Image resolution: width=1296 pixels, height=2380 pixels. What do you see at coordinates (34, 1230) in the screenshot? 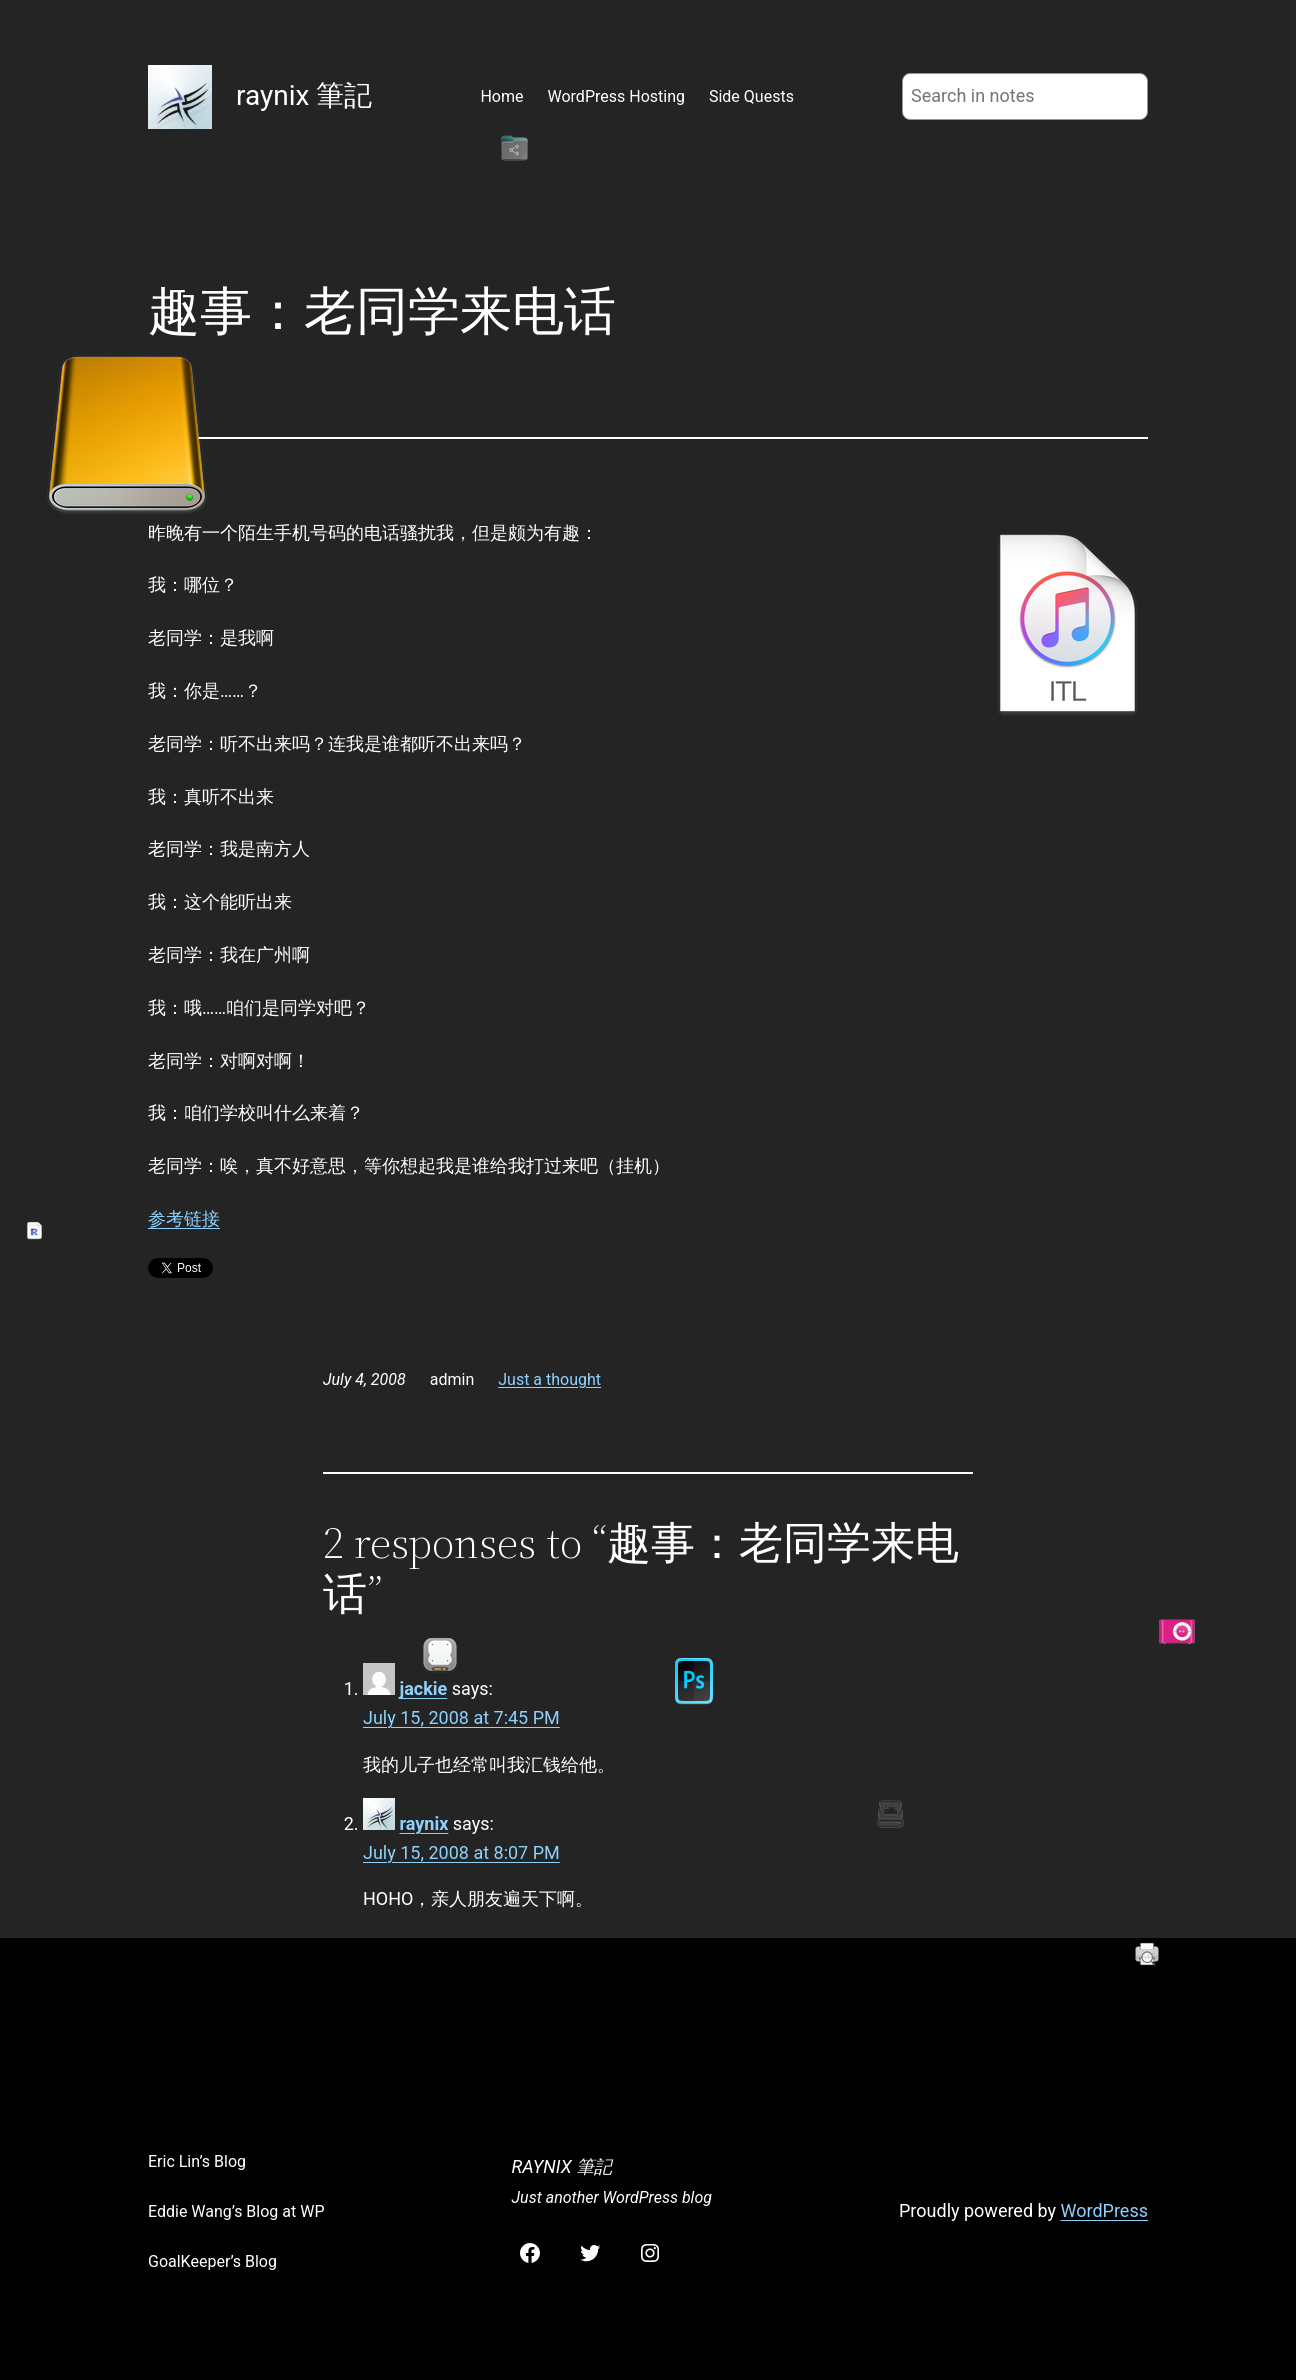
I see `an R programming language source file` at bounding box center [34, 1230].